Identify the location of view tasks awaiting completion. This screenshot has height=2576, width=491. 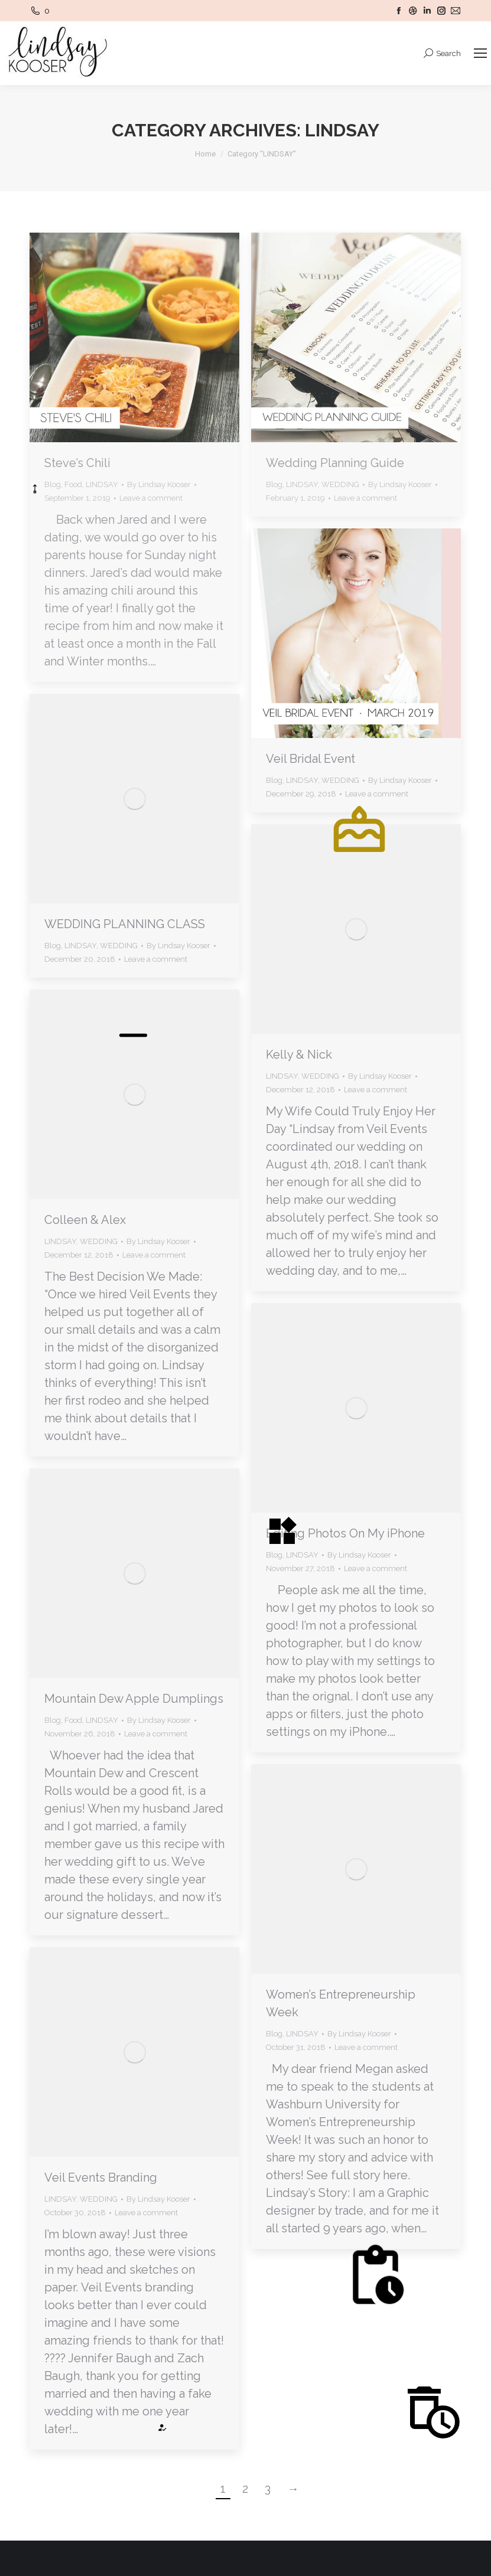
(375, 2275).